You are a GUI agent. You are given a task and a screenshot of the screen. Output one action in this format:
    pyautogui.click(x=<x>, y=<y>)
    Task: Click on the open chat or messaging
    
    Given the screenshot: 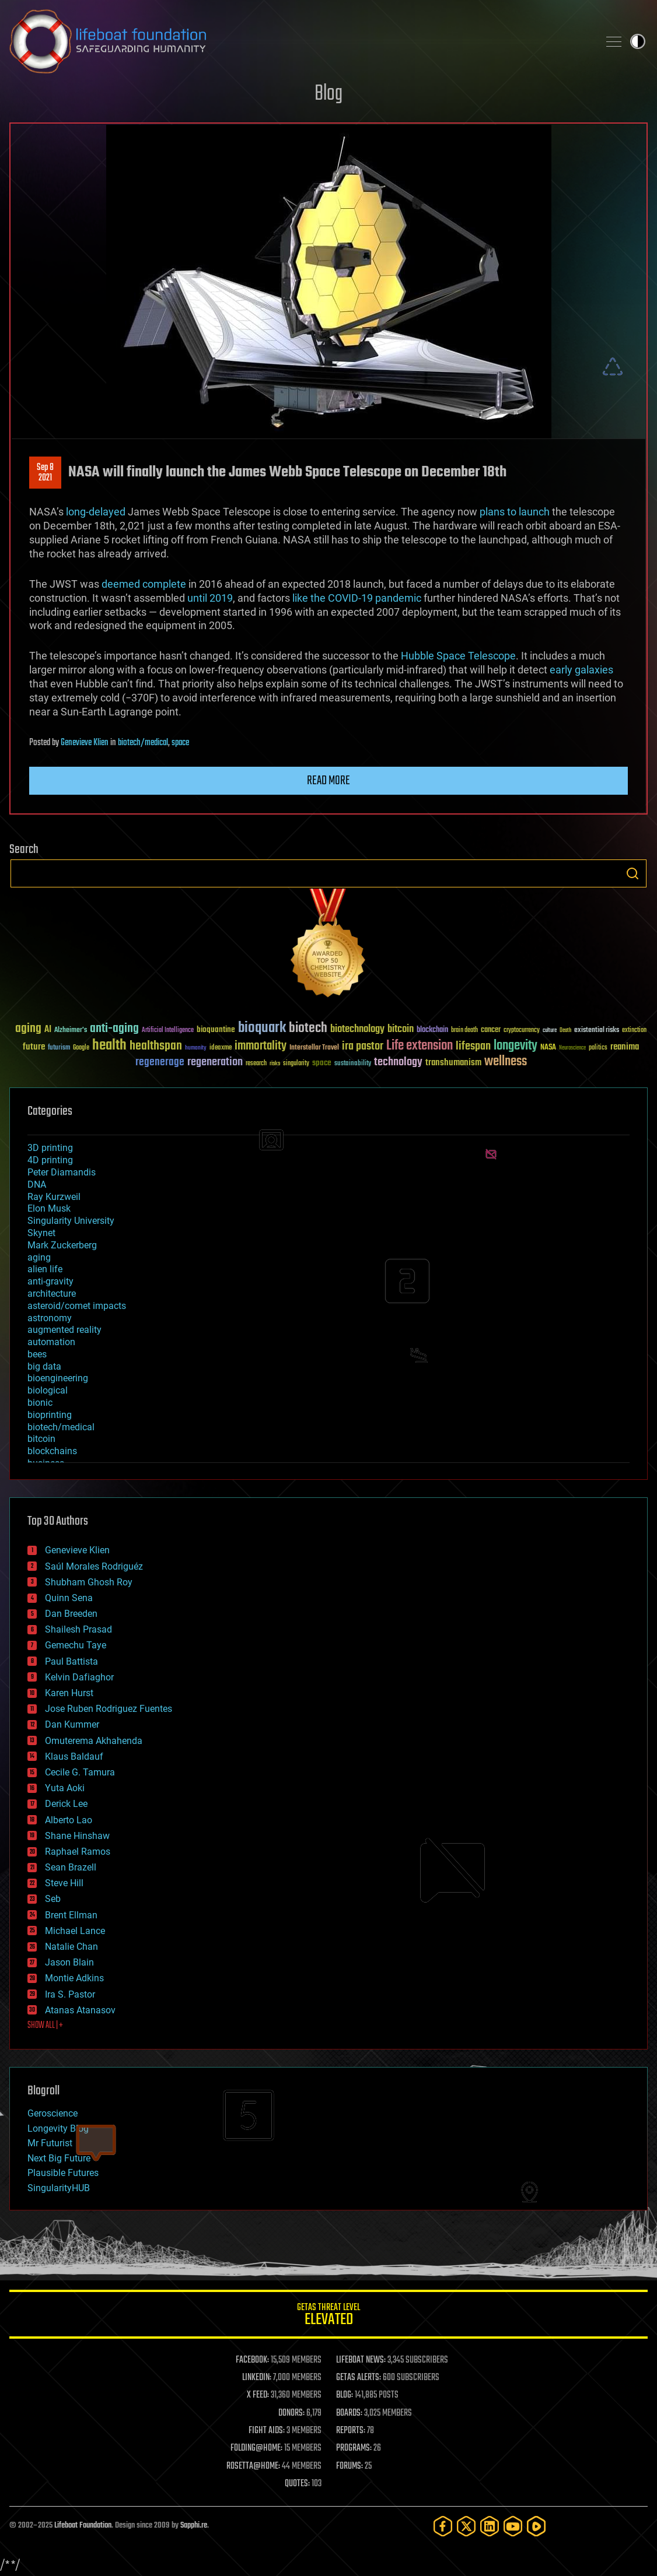 What is the action you would take?
    pyautogui.click(x=96, y=2141)
    